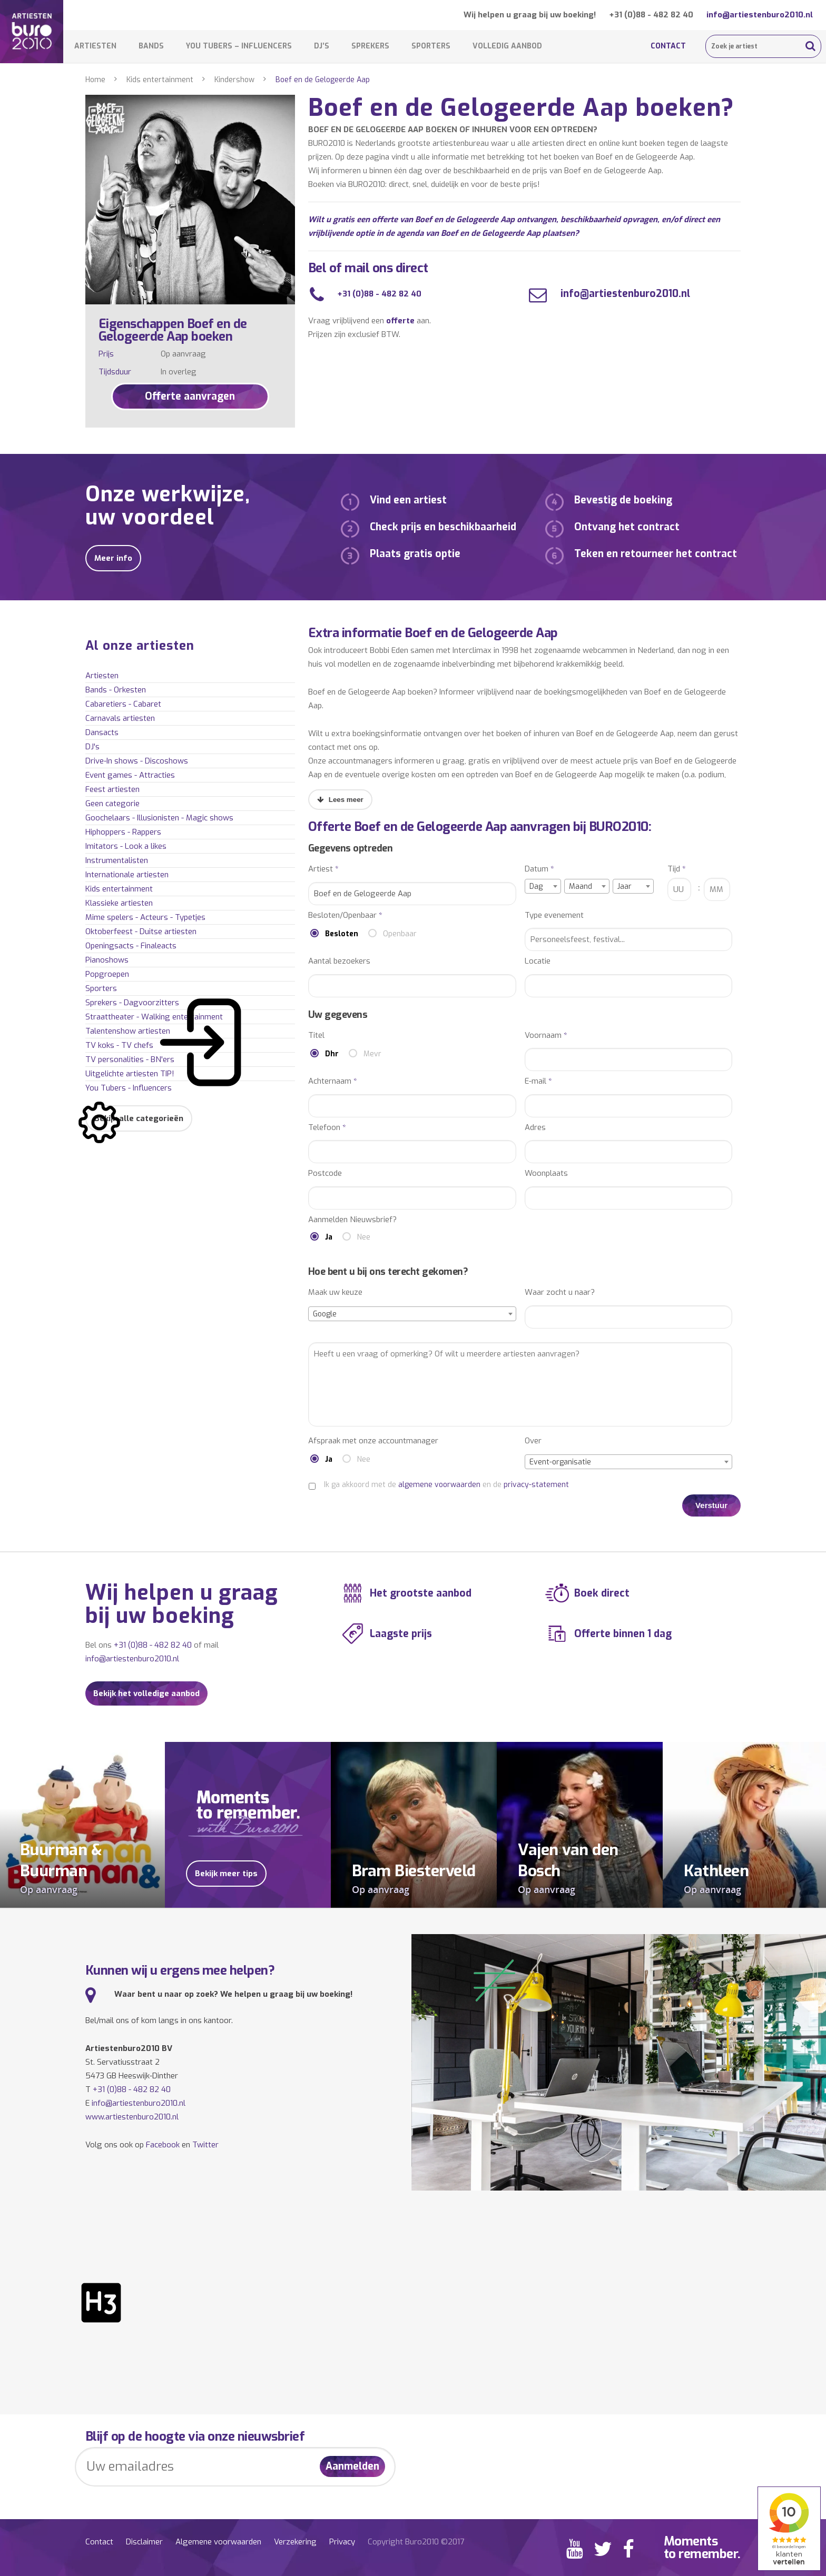 The image size is (826, 2576). What do you see at coordinates (495, 1980) in the screenshot?
I see `indicates values are not equal or mismatched` at bounding box center [495, 1980].